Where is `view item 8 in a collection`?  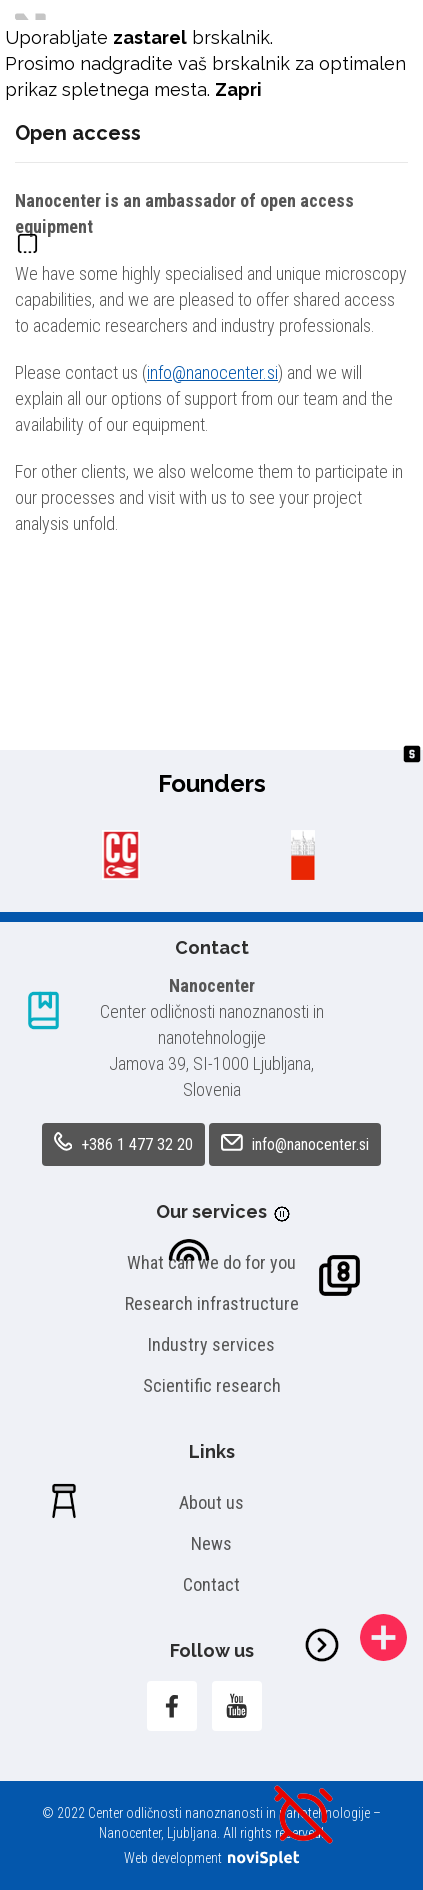
view item 8 in a collection is located at coordinates (339, 1275).